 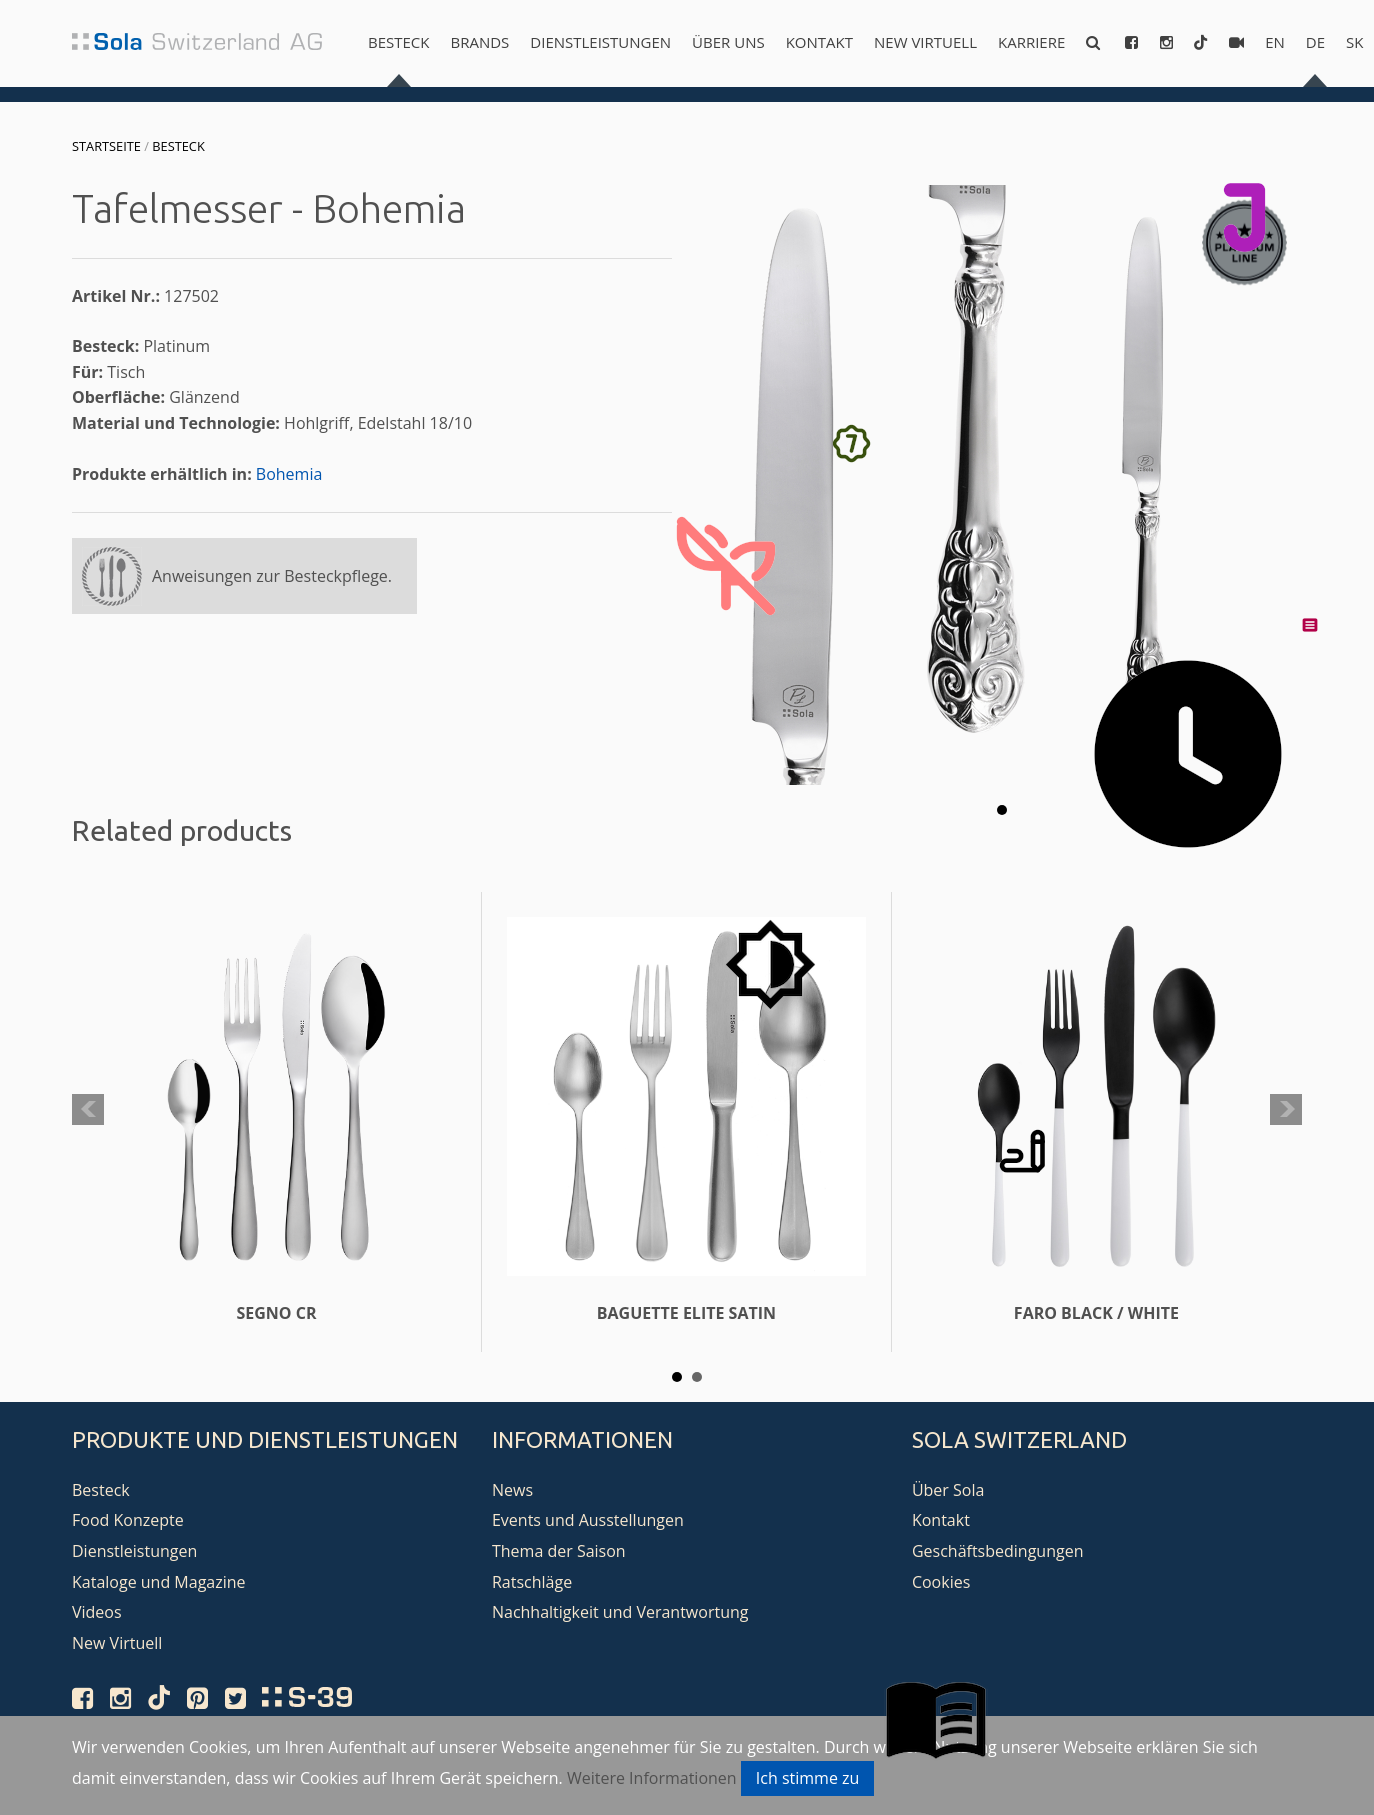 I want to click on indicates rank or position number 7, so click(x=851, y=443).